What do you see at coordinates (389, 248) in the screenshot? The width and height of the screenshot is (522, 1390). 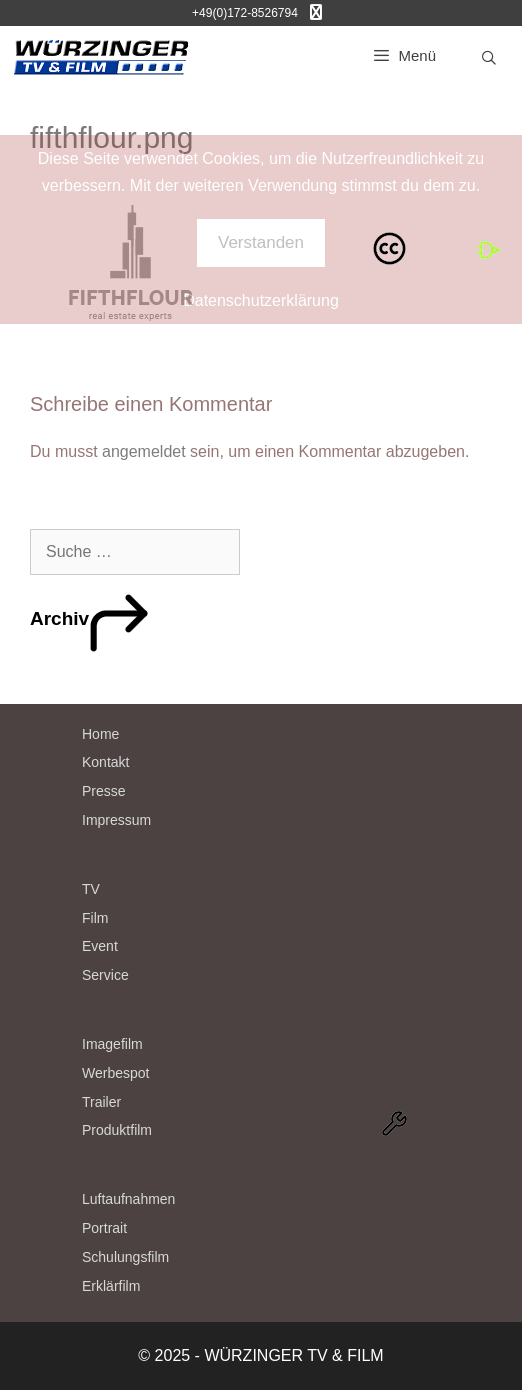 I see `indicates content is licensed under creative commons` at bounding box center [389, 248].